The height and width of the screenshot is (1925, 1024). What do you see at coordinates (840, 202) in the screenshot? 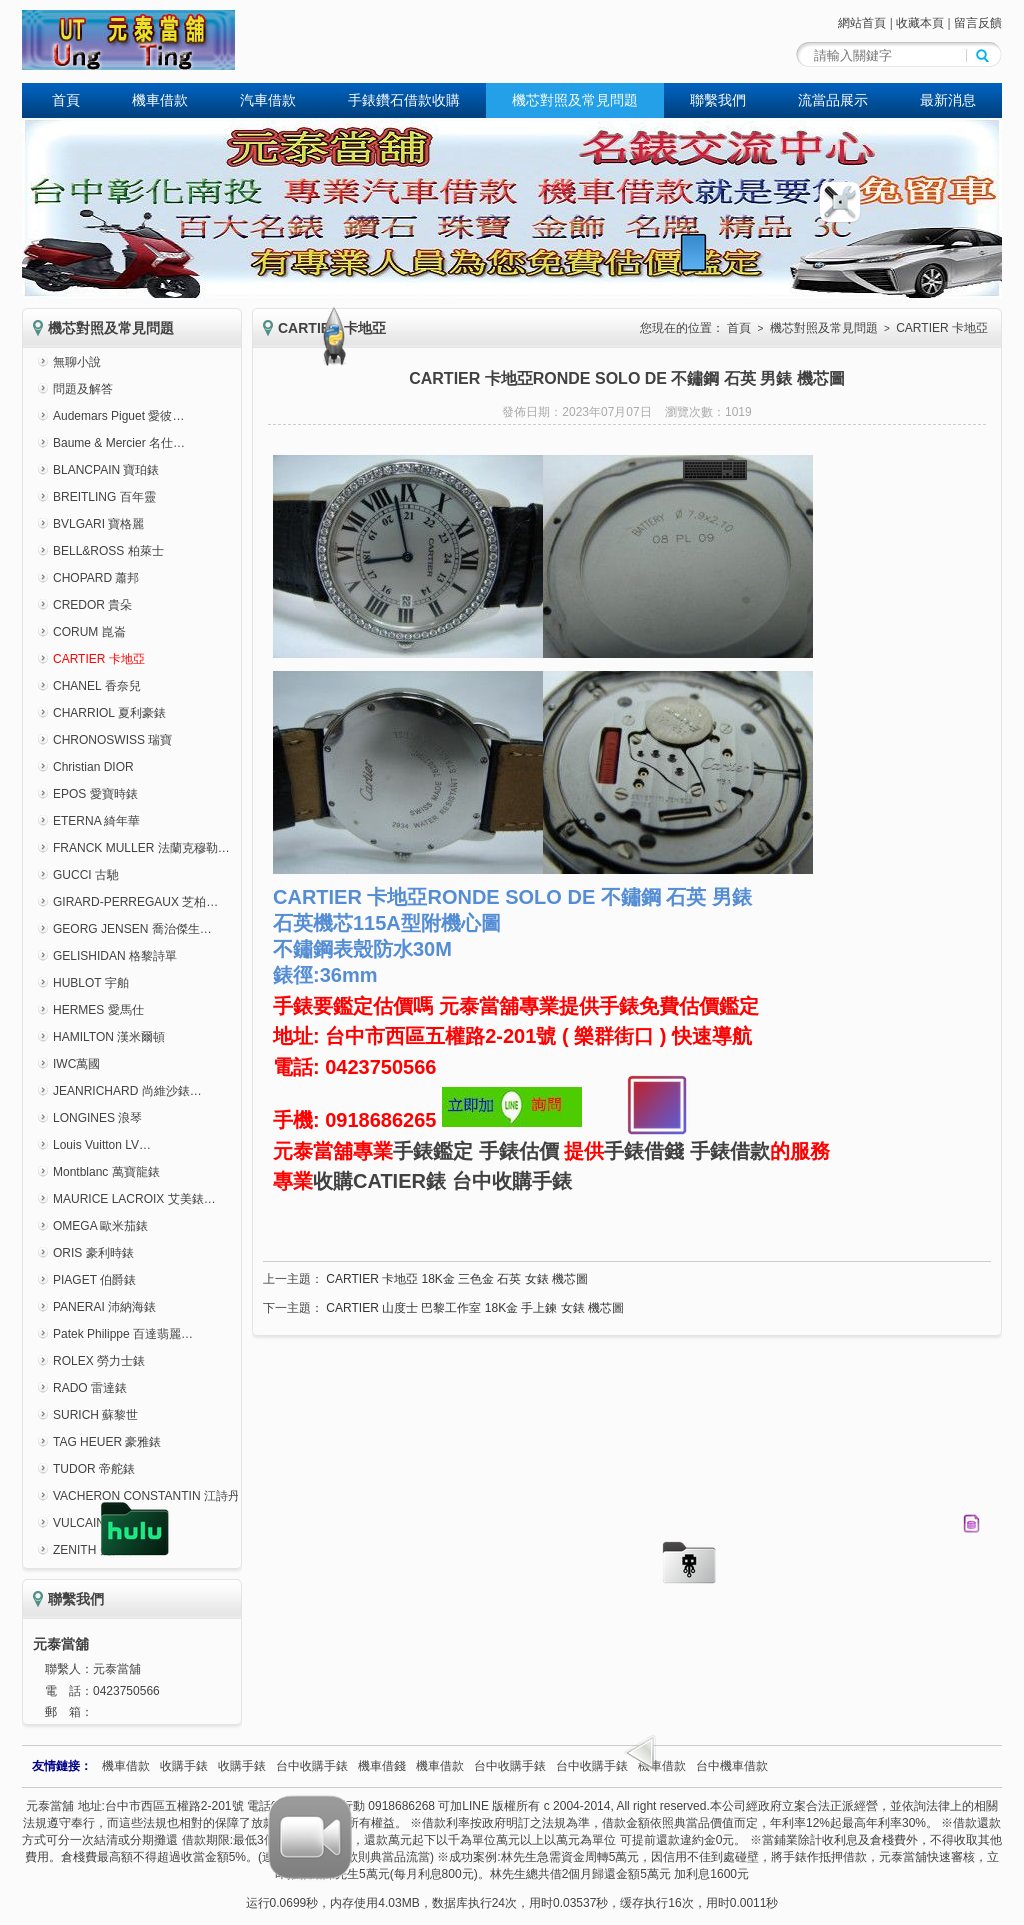
I see `manage expansion card and slot settings` at bounding box center [840, 202].